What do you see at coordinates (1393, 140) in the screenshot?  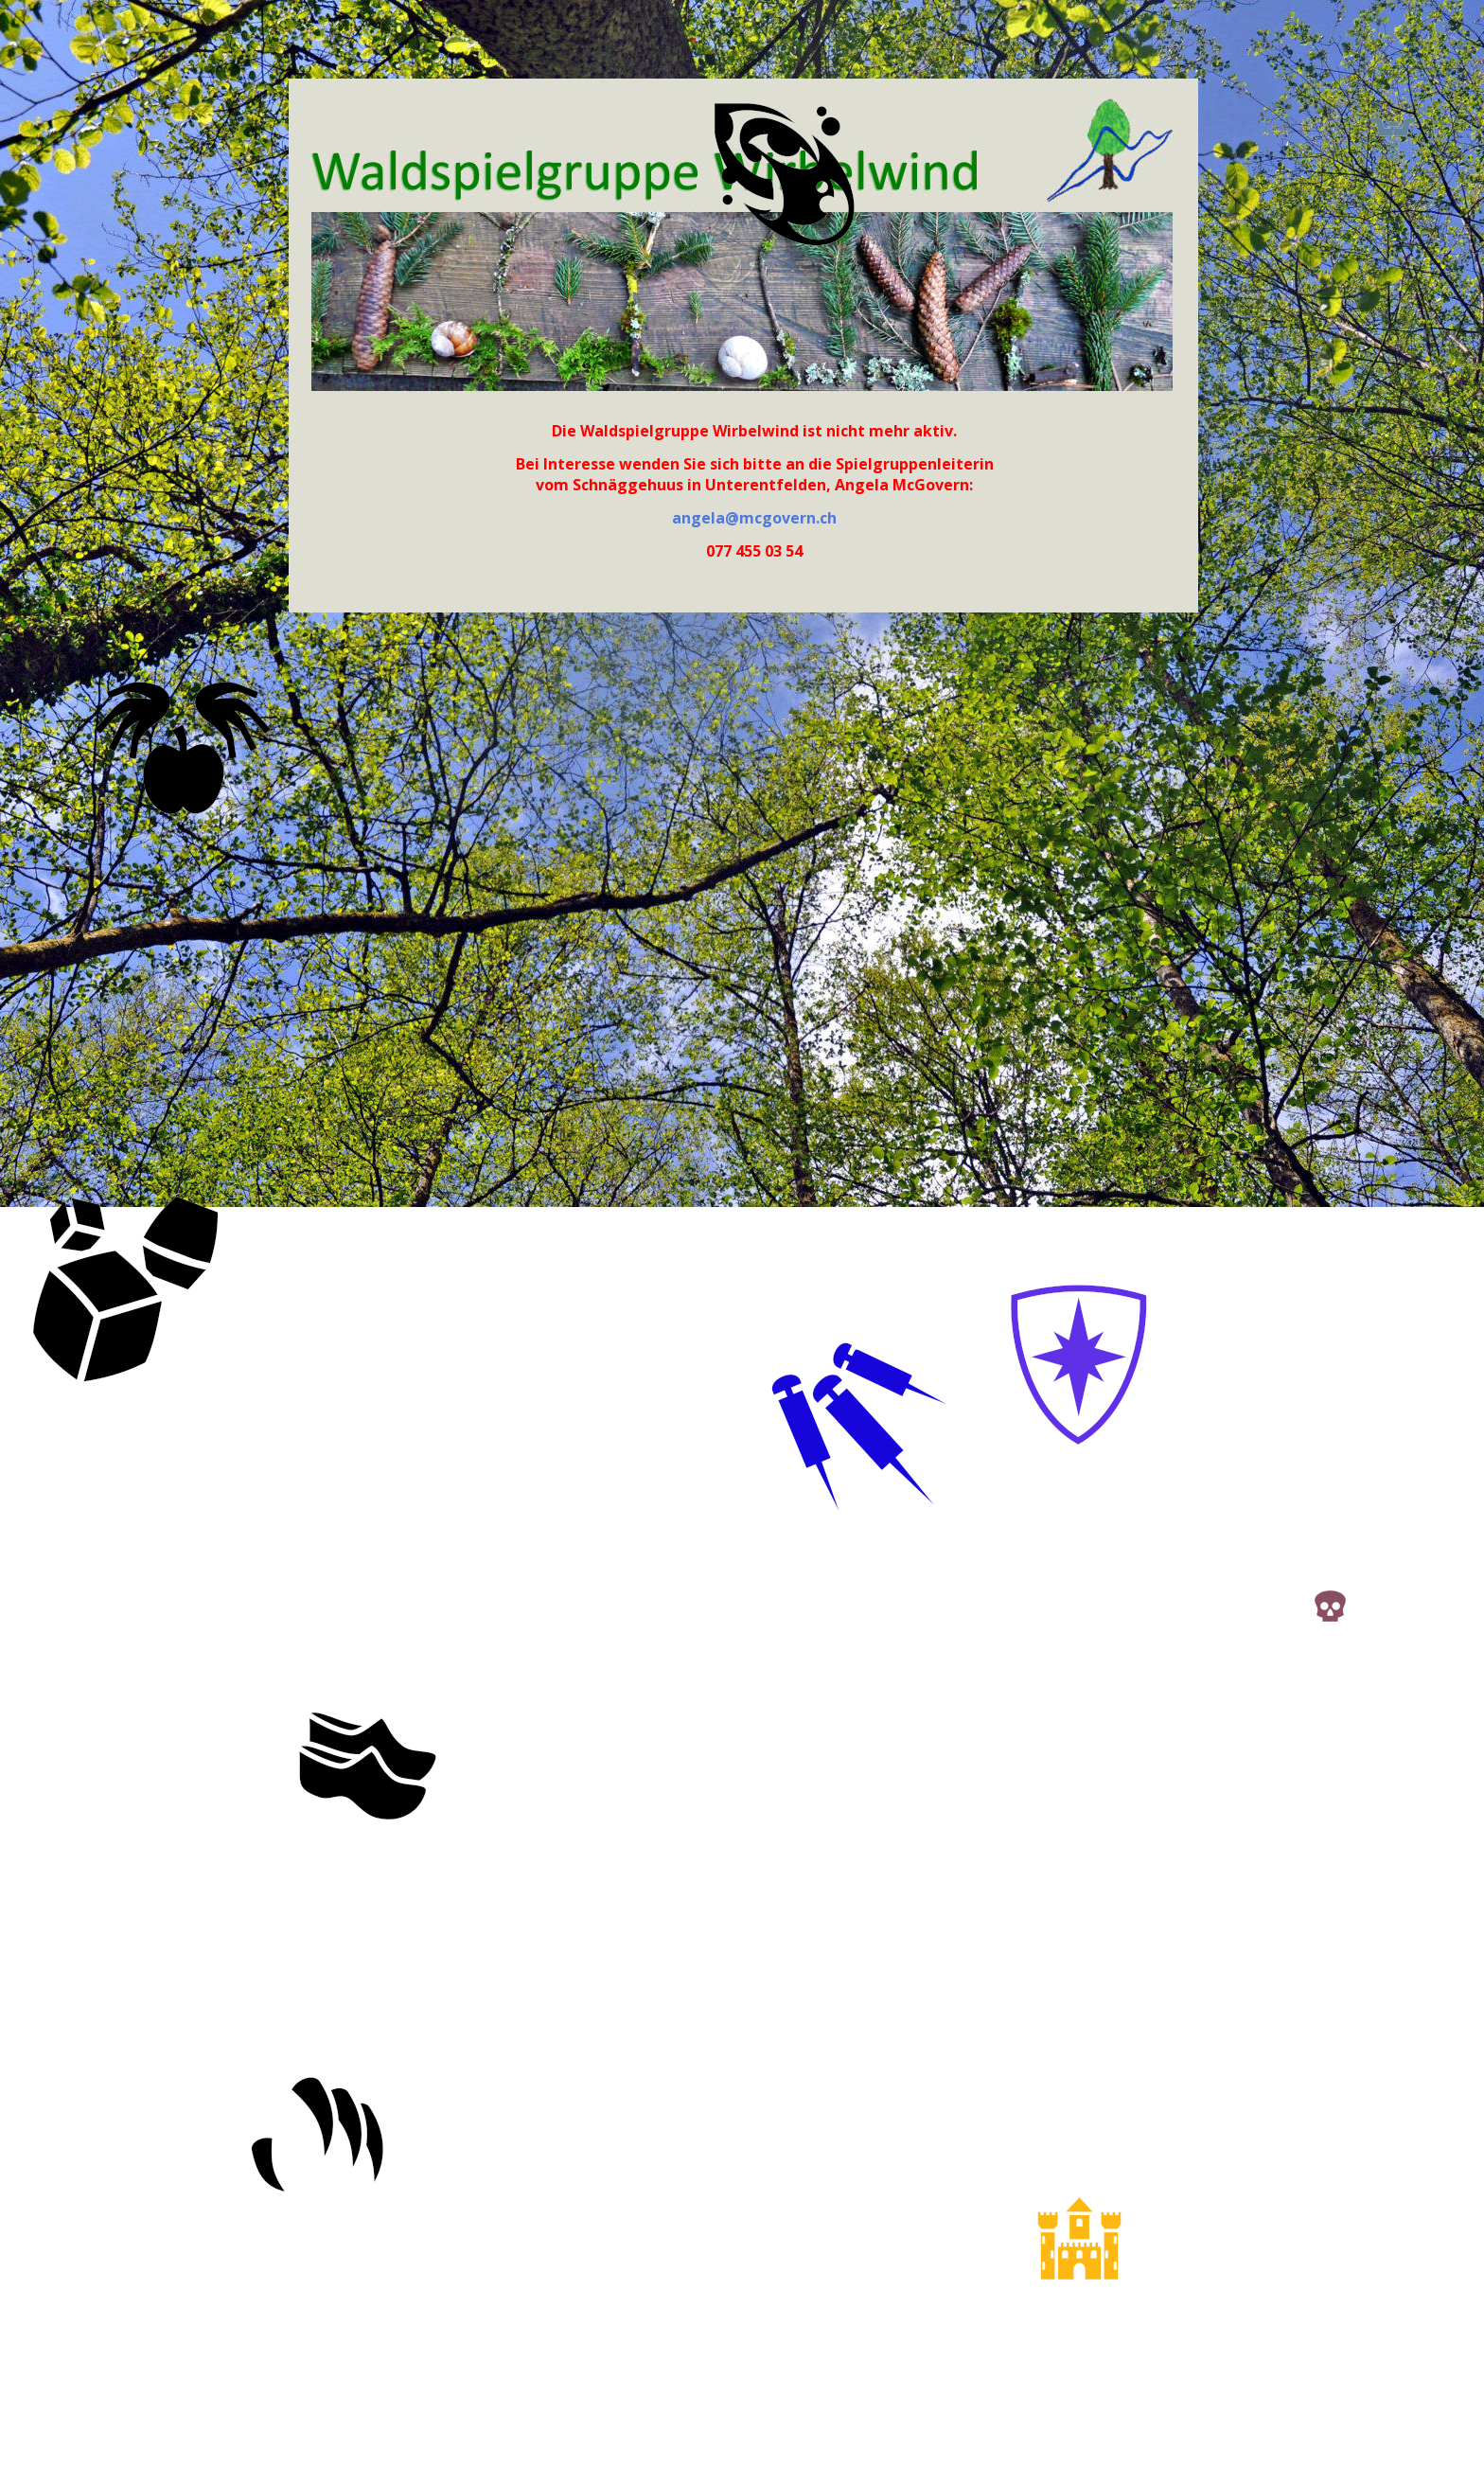 I see `ancient or antique hardware item in inventory` at bounding box center [1393, 140].